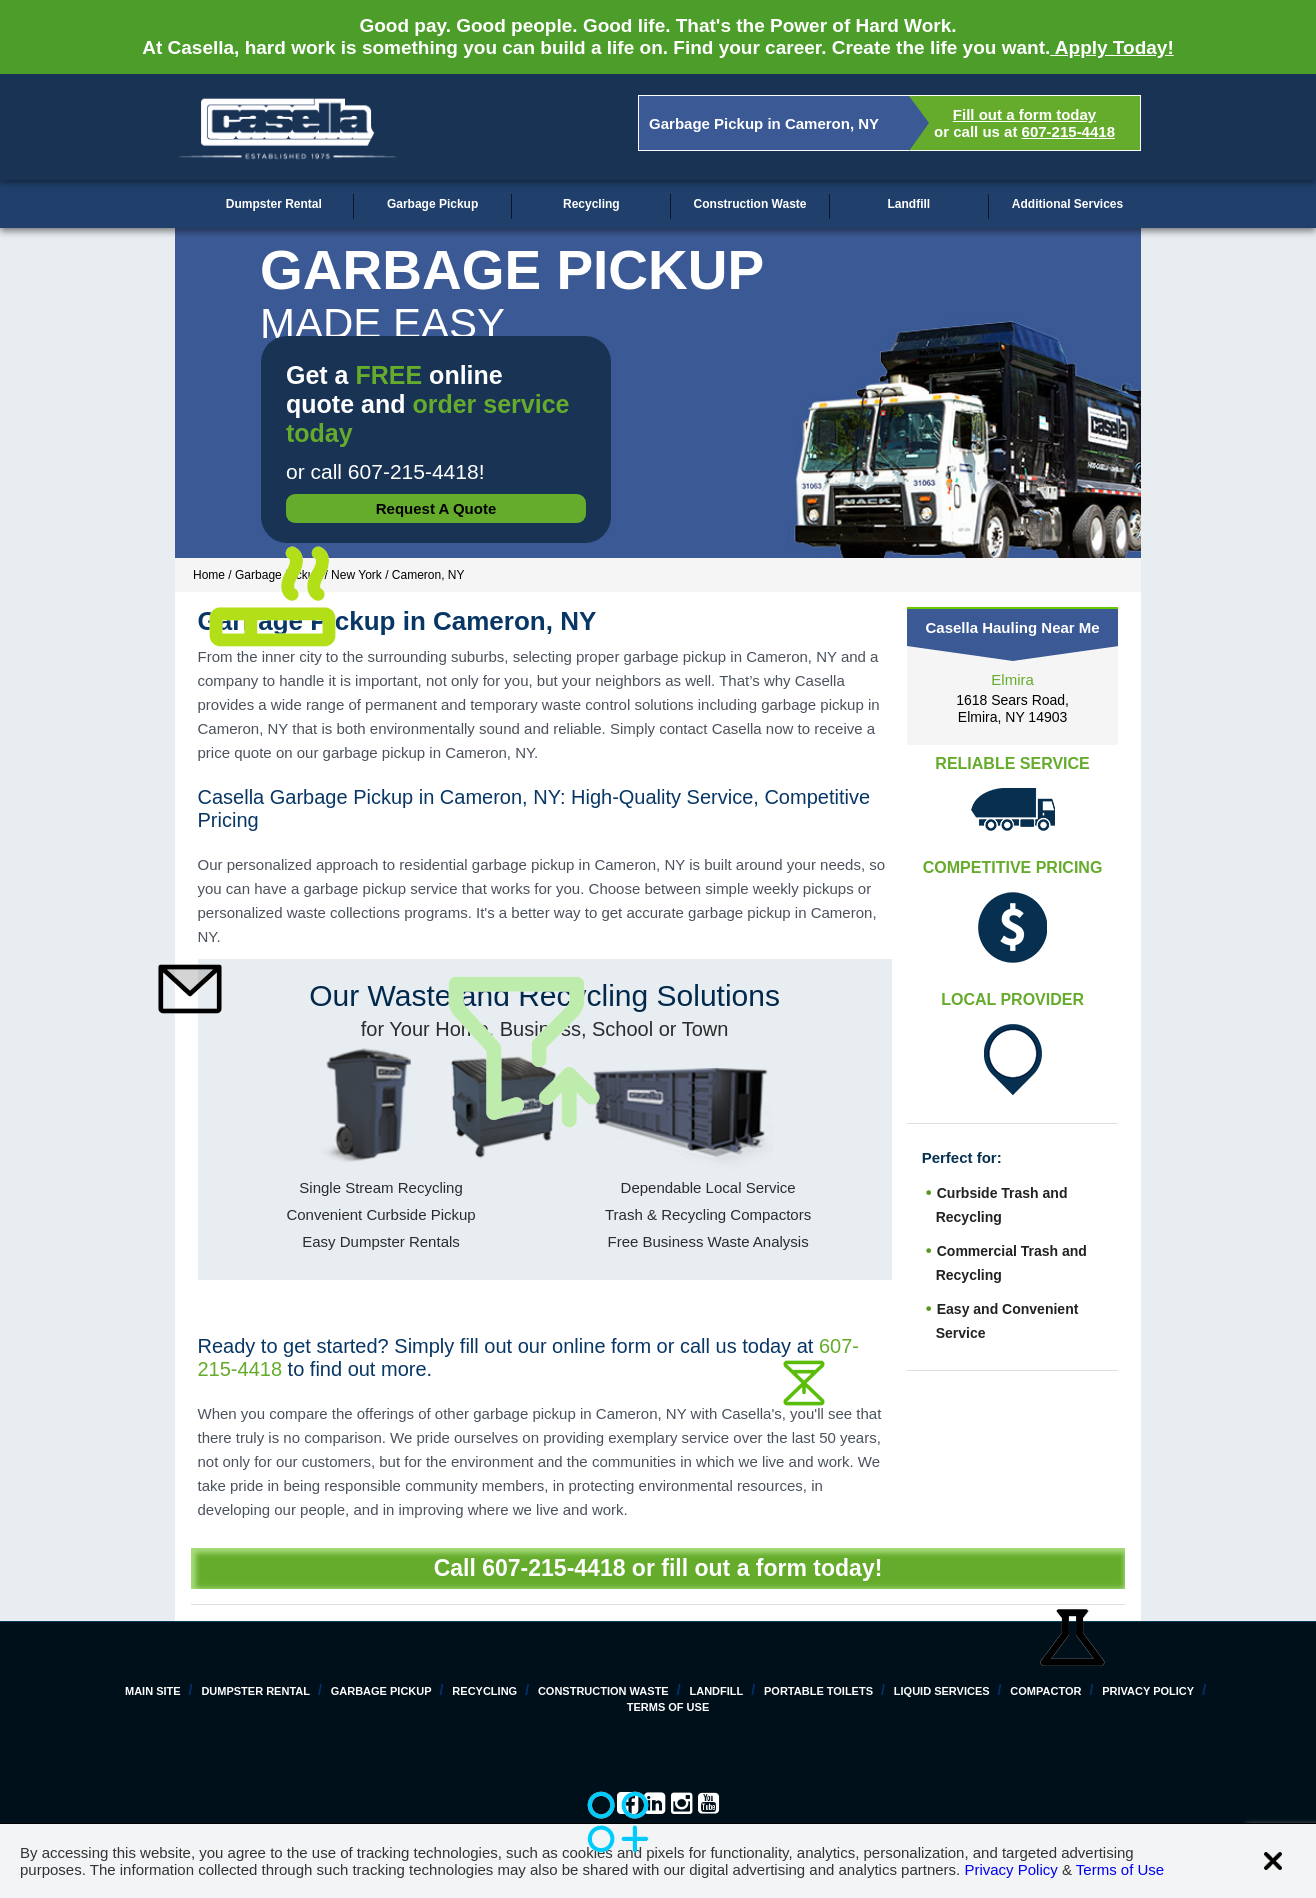  Describe the element at coordinates (804, 1383) in the screenshot. I see `indicates a task or process in progress` at that location.